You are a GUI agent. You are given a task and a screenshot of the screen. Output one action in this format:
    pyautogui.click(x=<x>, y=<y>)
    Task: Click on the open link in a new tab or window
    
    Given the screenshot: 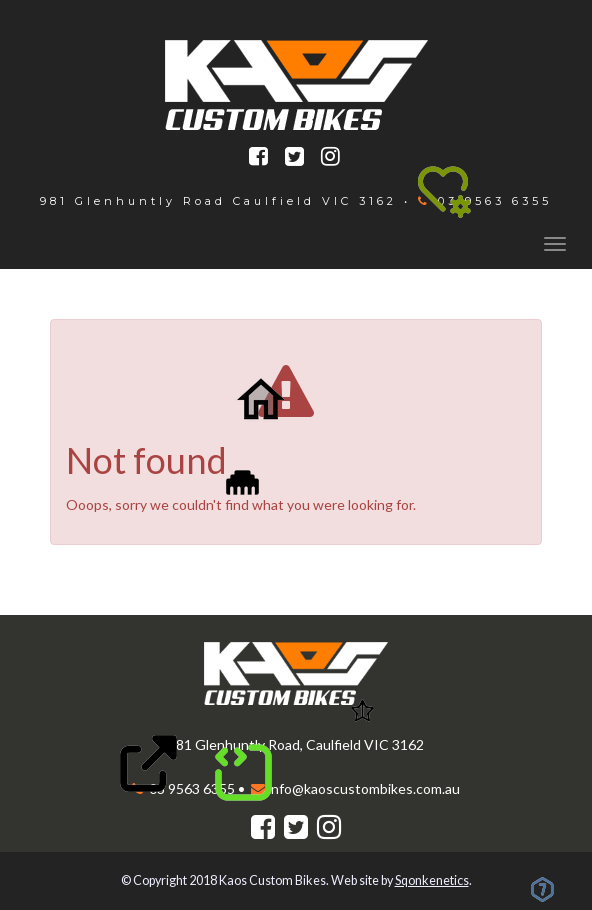 What is the action you would take?
    pyautogui.click(x=148, y=763)
    